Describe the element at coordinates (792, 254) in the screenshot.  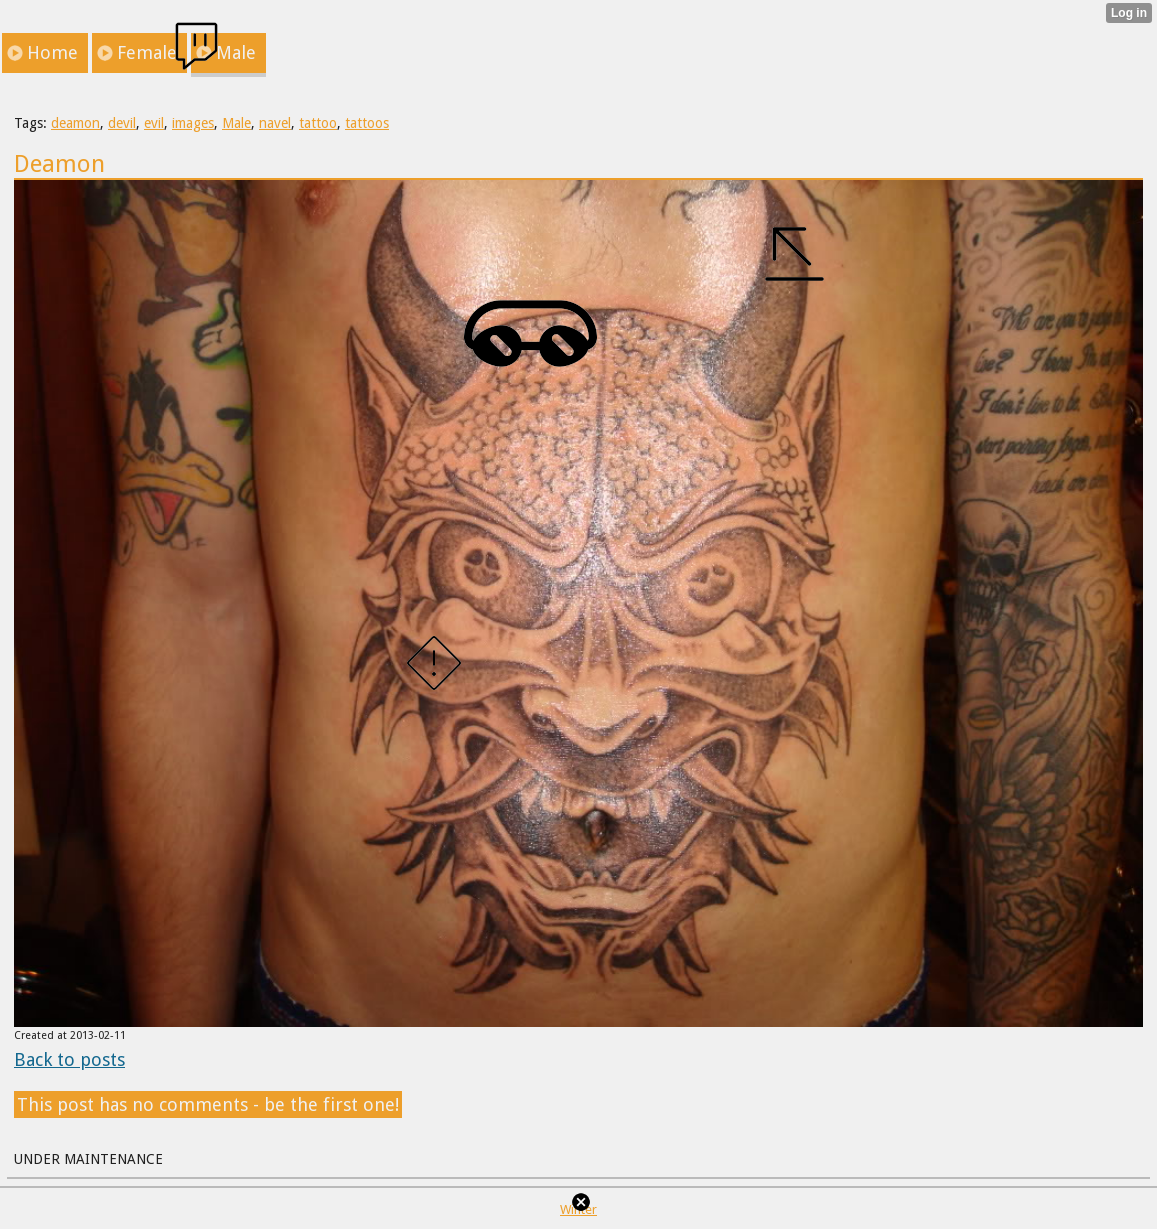
I see `navigate to the top-left or beginning of content` at that location.